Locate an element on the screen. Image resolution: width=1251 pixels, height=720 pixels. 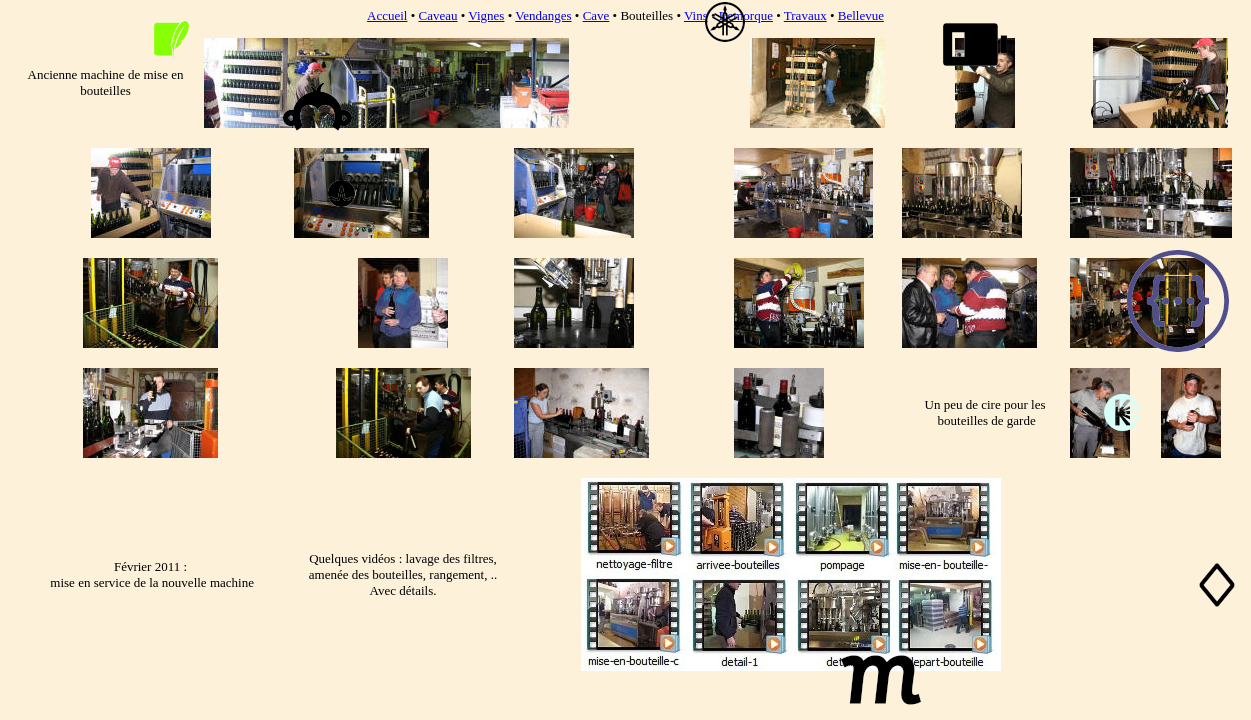
indicates low battery status is located at coordinates (973, 44).